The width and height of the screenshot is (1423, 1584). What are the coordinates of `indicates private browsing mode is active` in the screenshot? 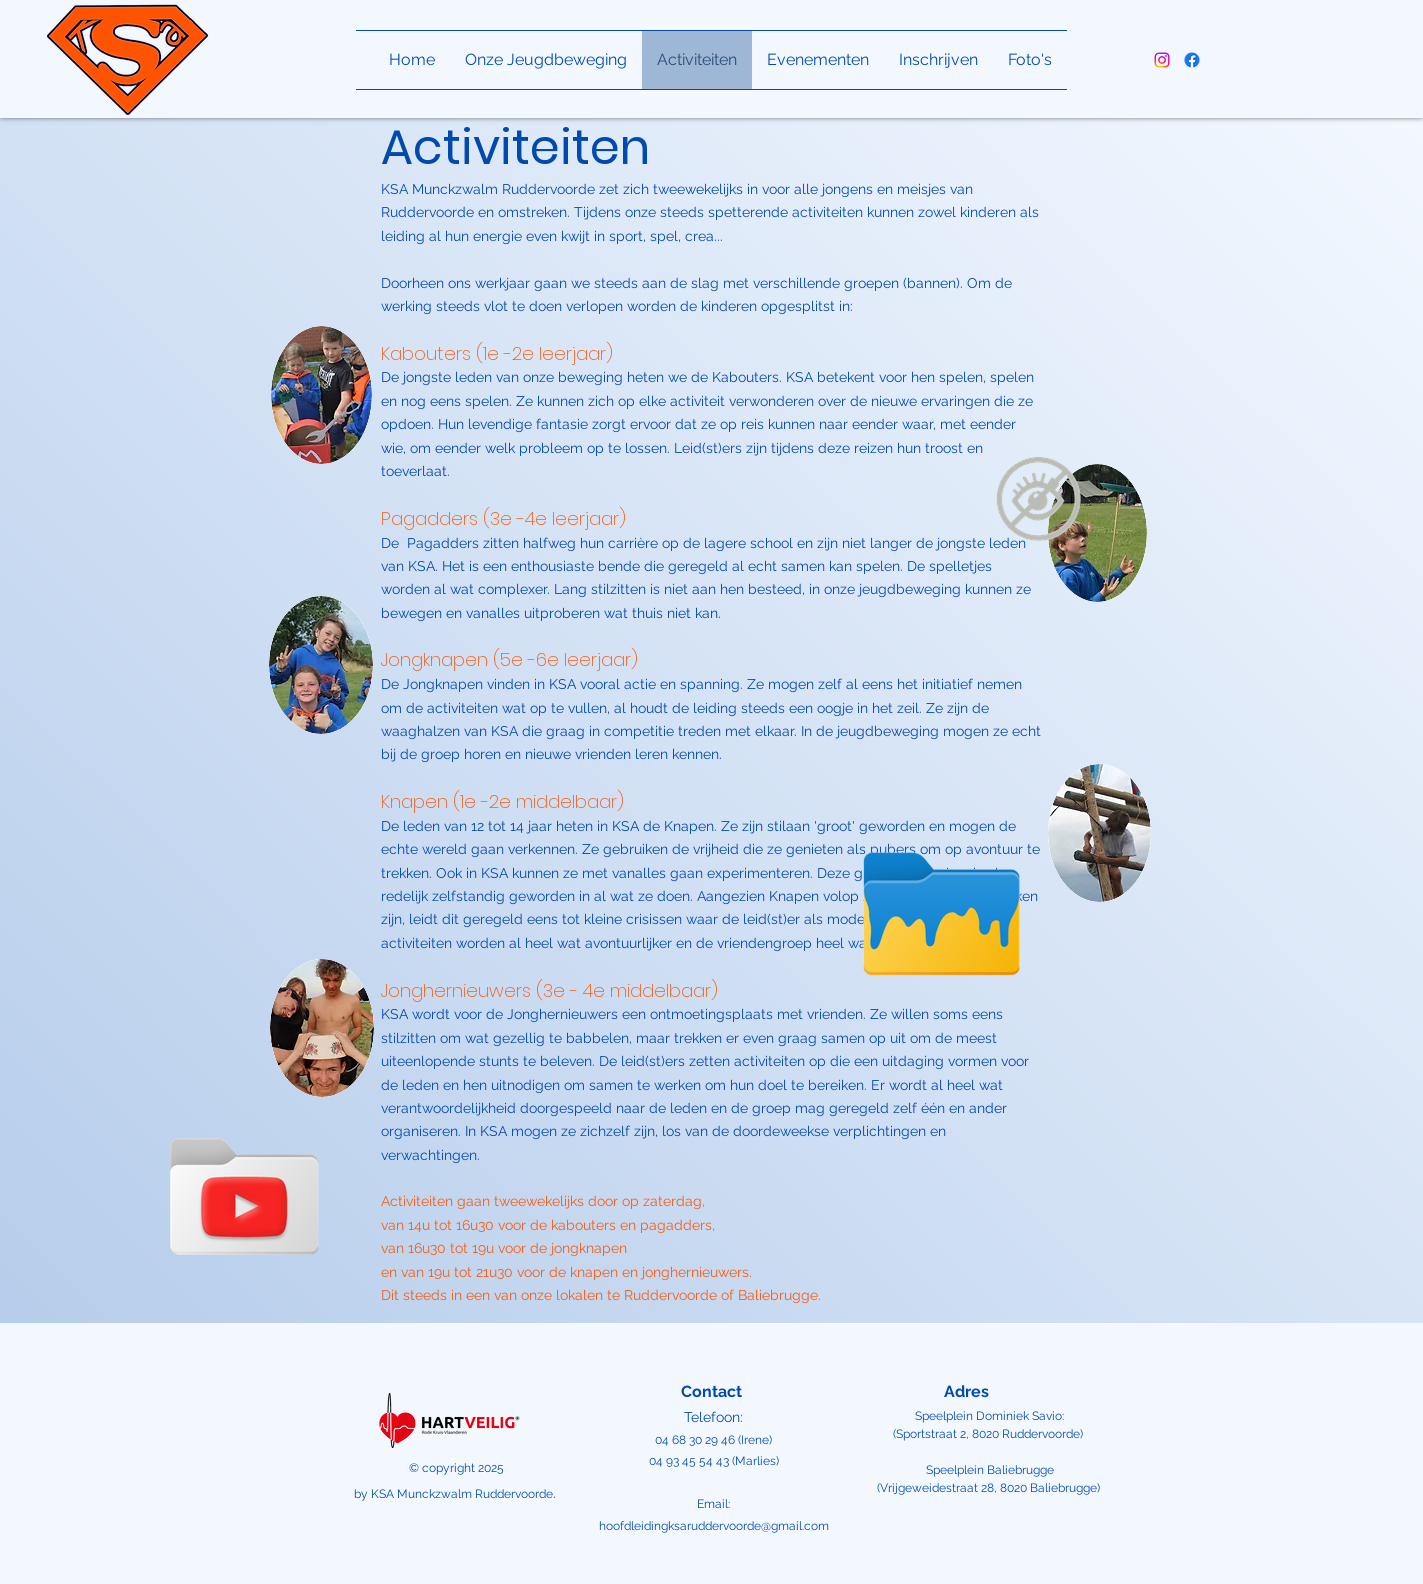 It's located at (1038, 499).